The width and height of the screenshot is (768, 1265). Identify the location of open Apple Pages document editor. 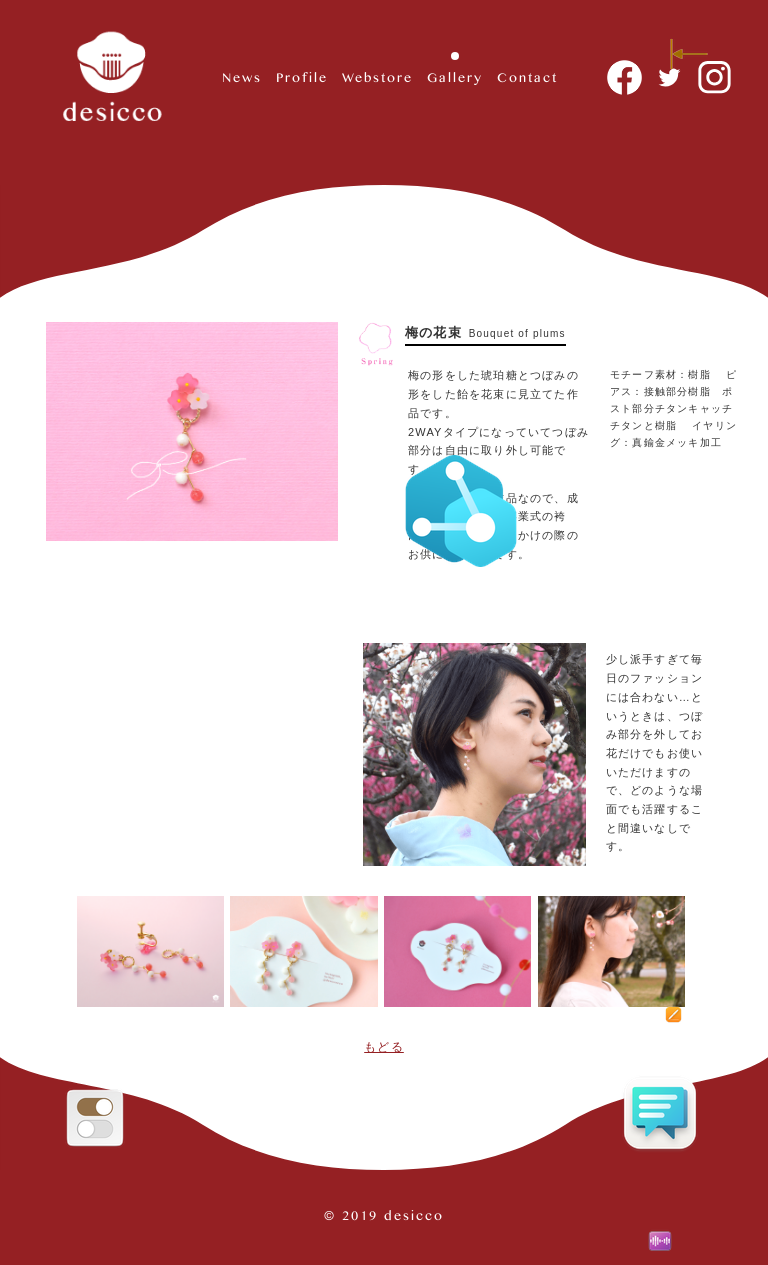
(673, 1014).